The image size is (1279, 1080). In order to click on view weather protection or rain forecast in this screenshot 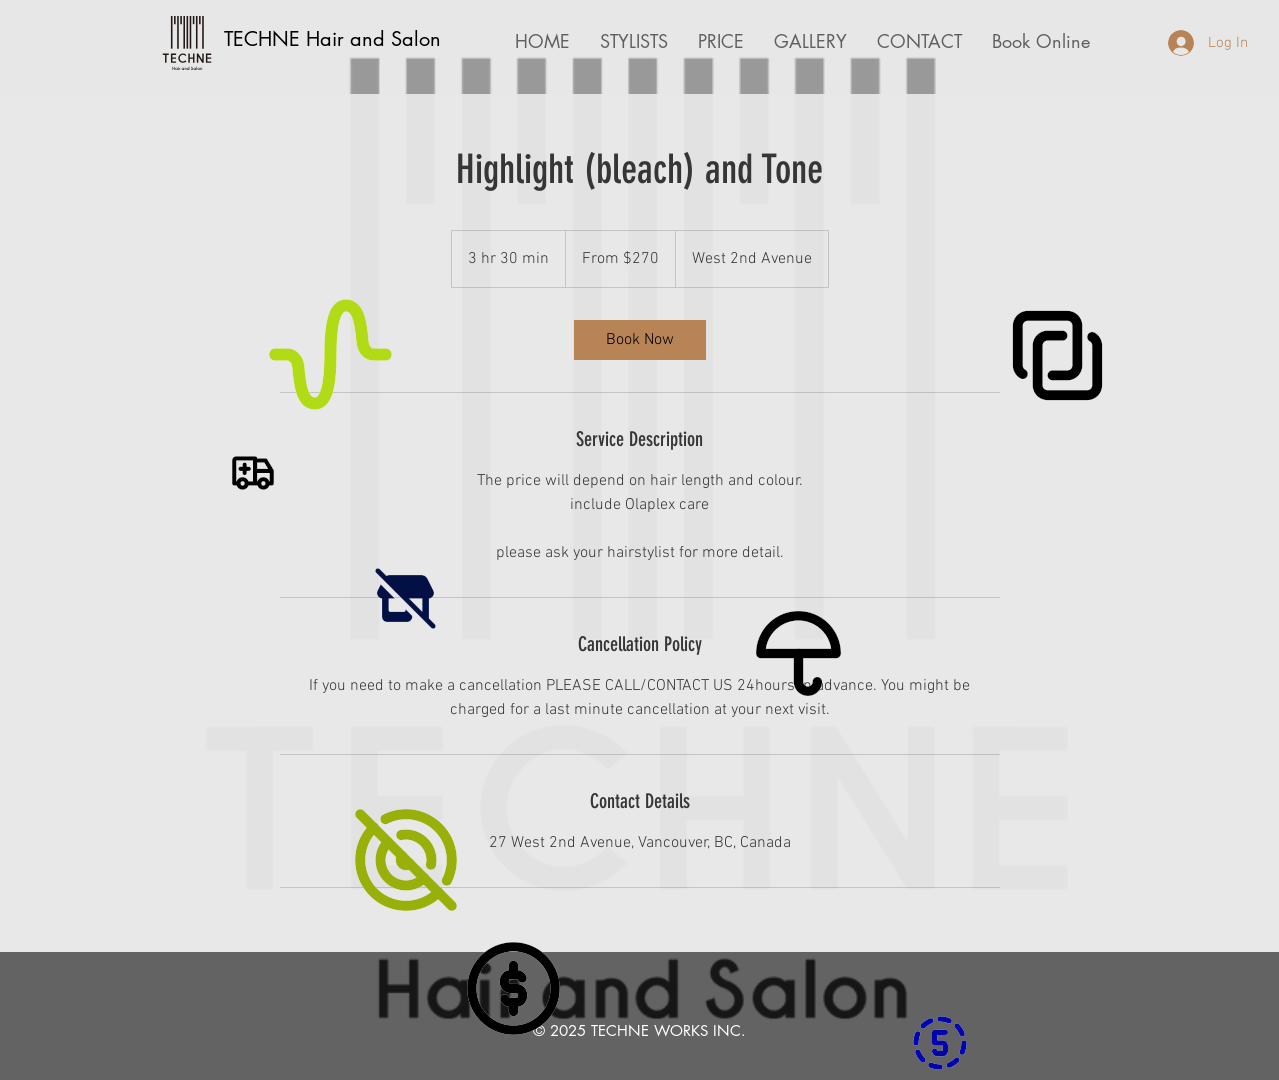, I will do `click(798, 653)`.